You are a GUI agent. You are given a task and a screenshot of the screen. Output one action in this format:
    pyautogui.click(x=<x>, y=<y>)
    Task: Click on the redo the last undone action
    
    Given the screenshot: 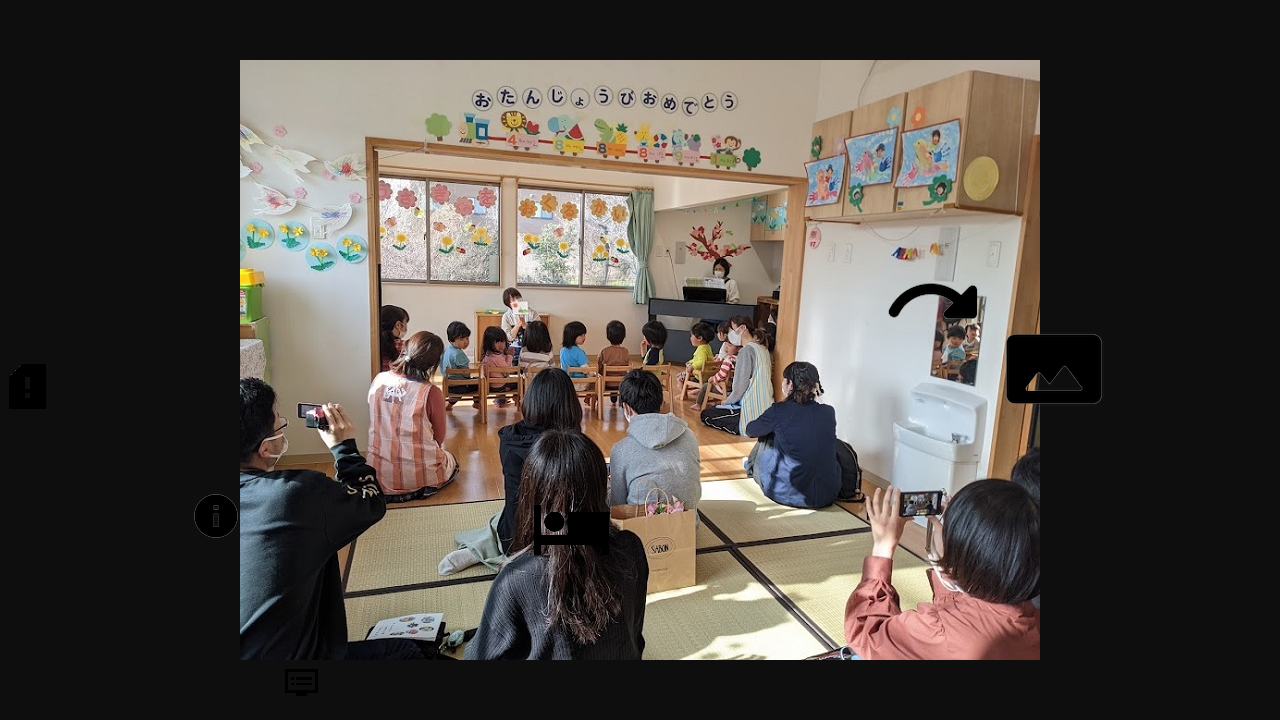 What is the action you would take?
    pyautogui.click(x=933, y=301)
    